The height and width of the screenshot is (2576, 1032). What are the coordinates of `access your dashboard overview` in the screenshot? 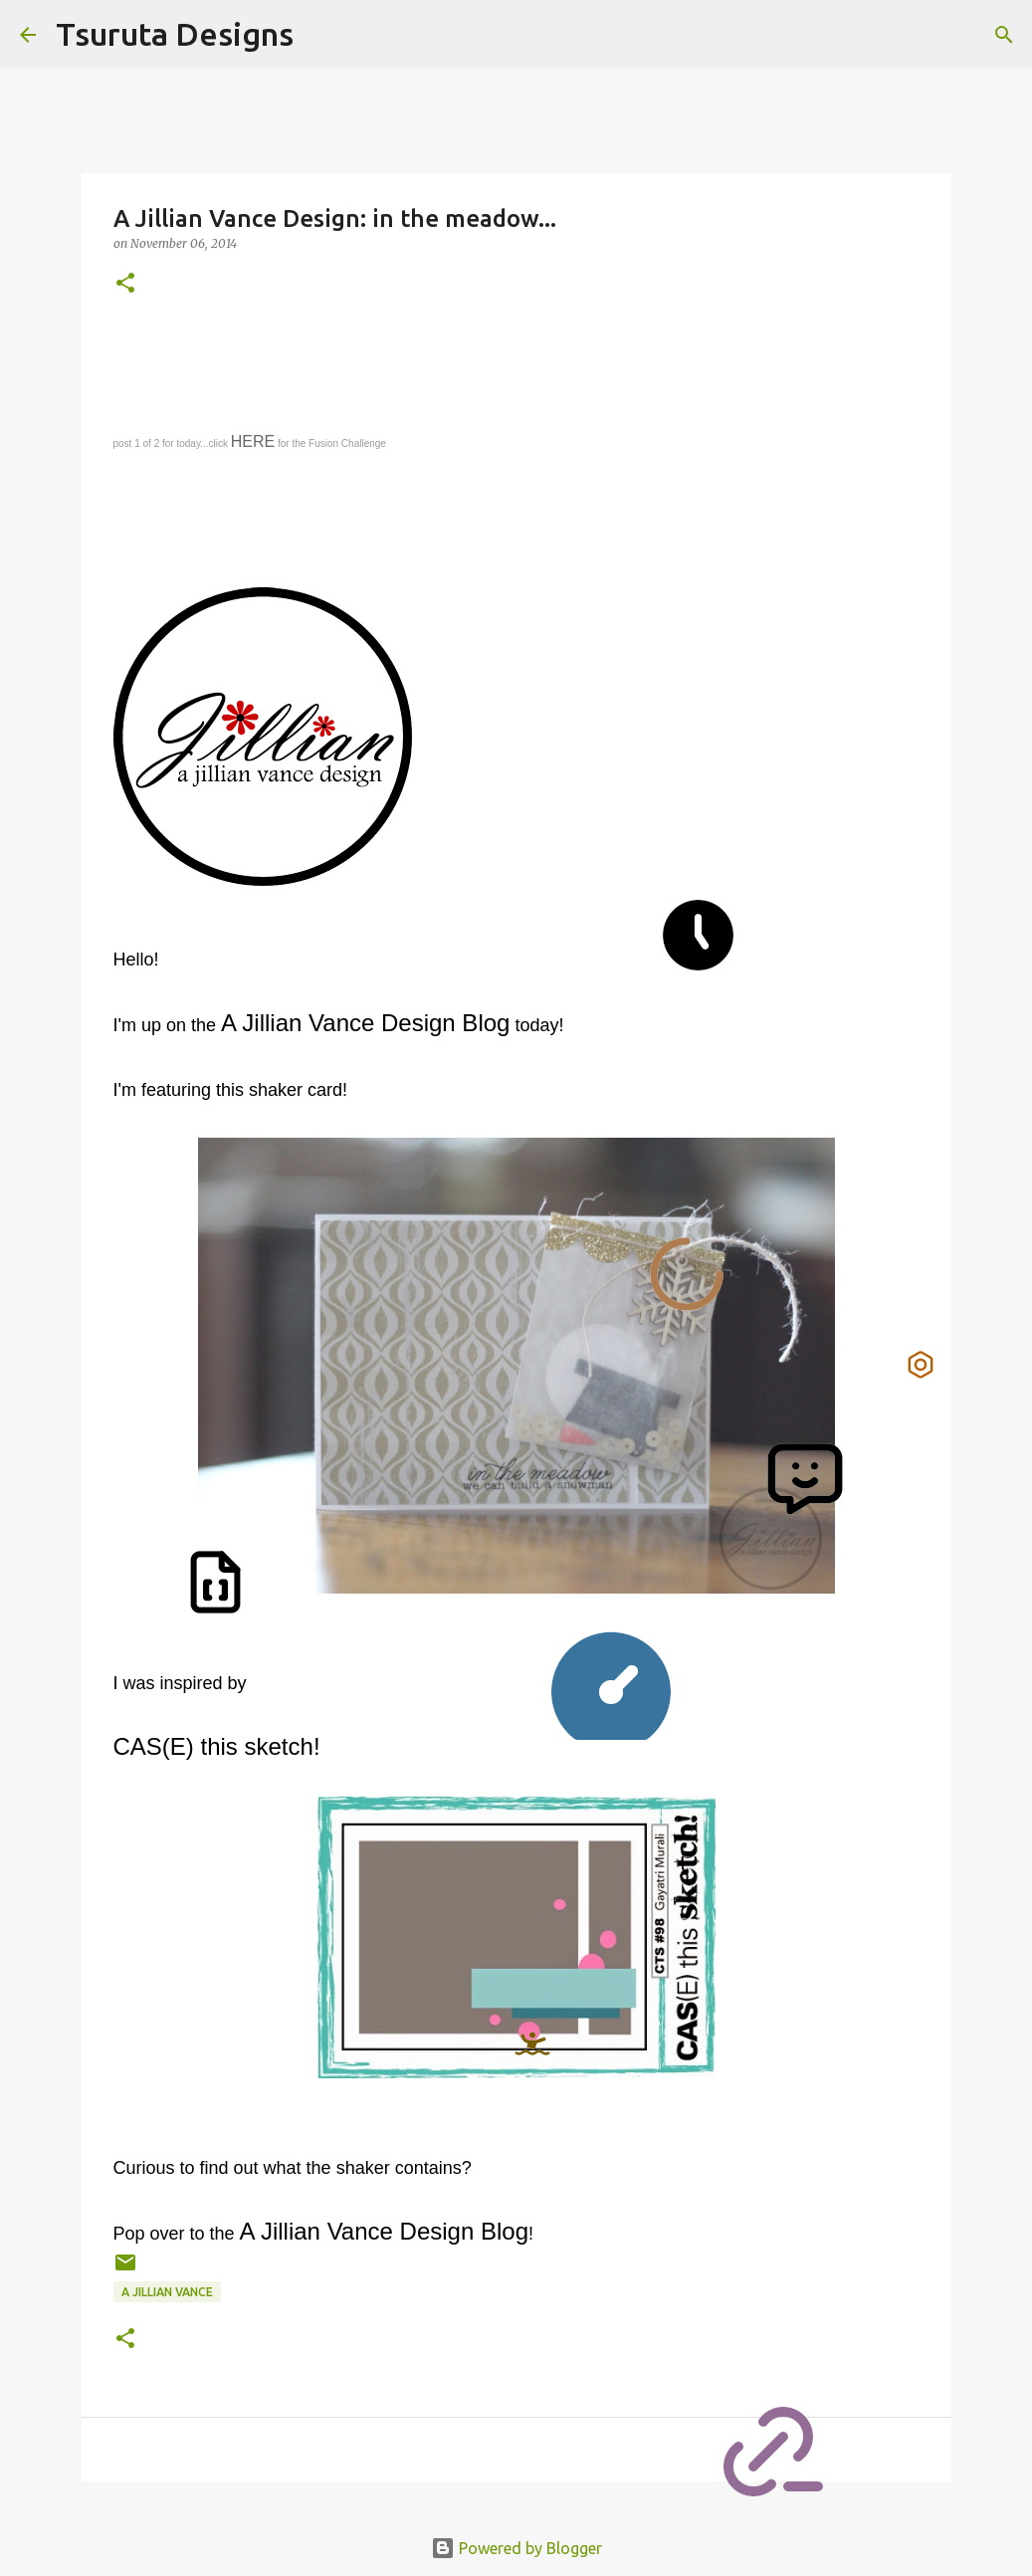 It's located at (611, 1686).